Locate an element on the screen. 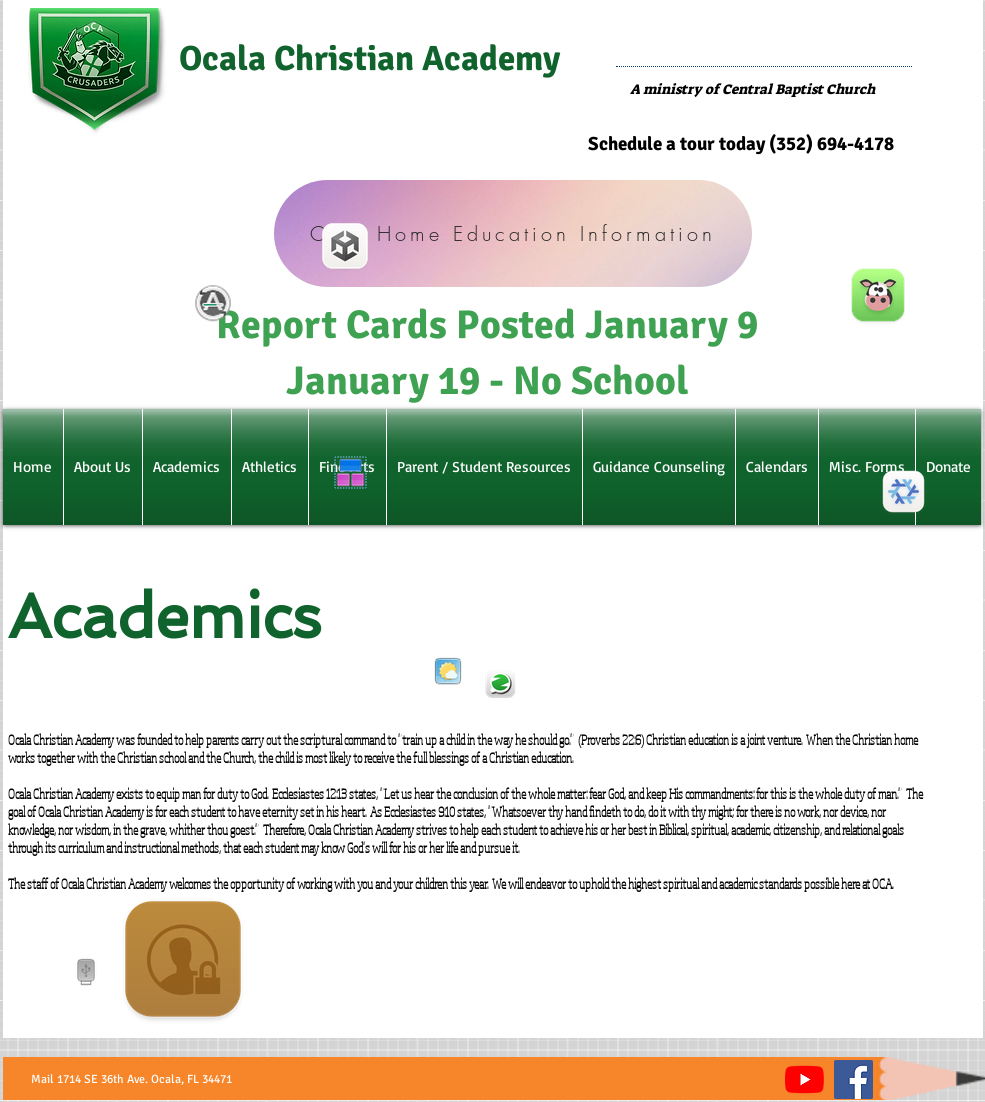  open the calf audio plugin suite is located at coordinates (878, 295).